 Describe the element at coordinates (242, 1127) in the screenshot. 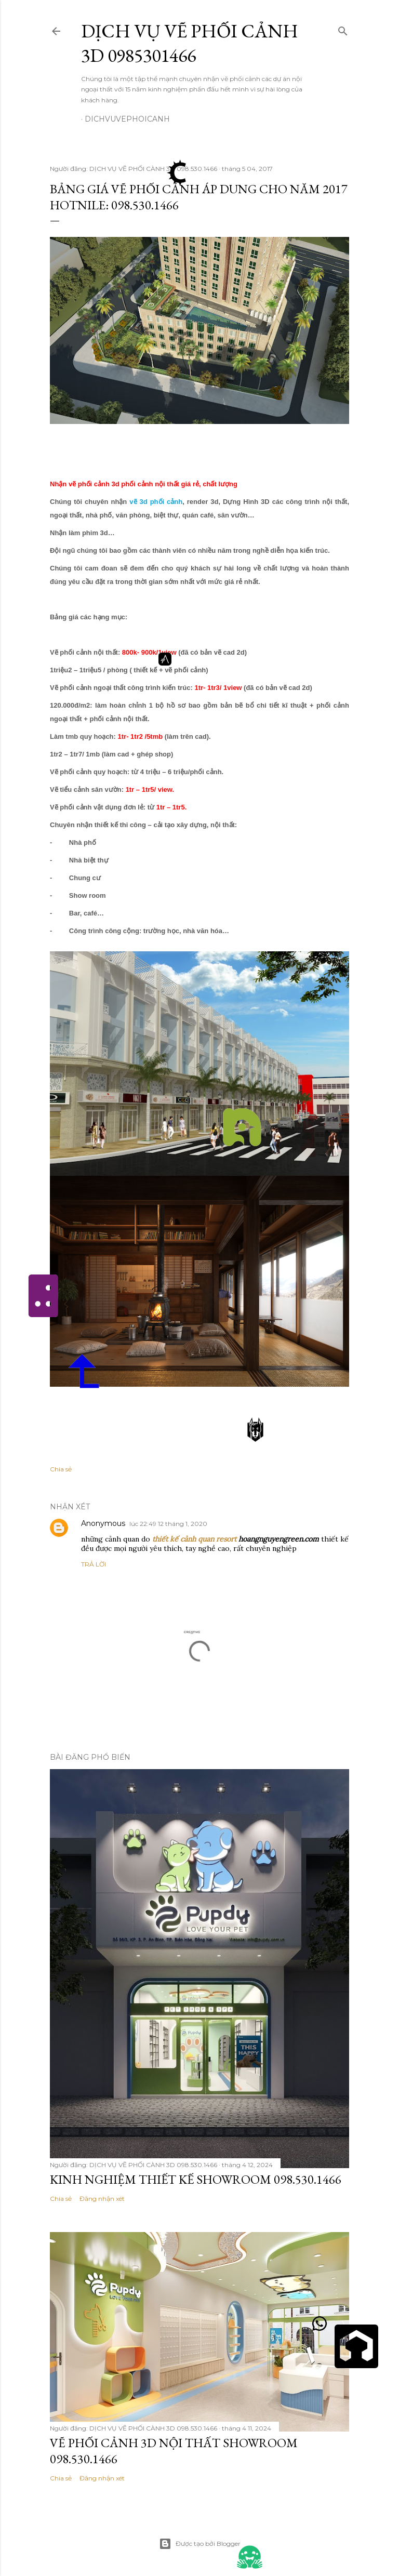

I see `nobara linux distribution logo` at that location.